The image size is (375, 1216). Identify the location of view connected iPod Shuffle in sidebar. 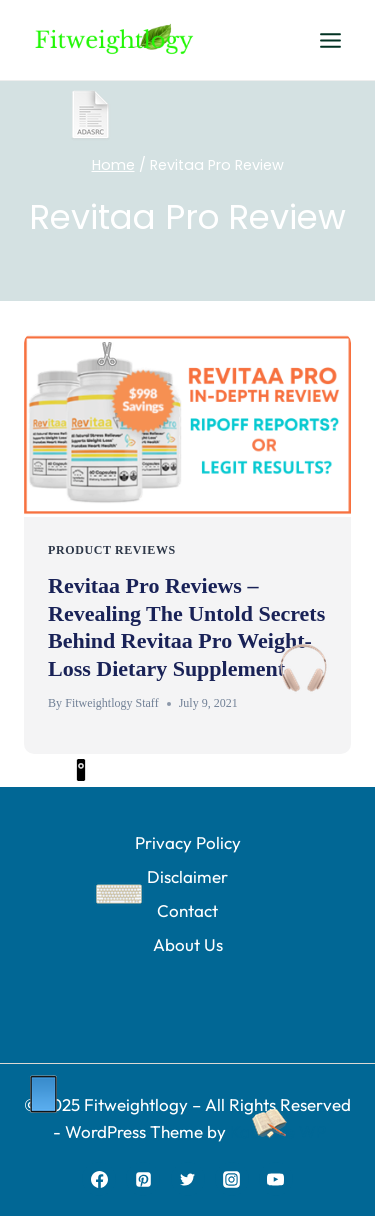
(81, 770).